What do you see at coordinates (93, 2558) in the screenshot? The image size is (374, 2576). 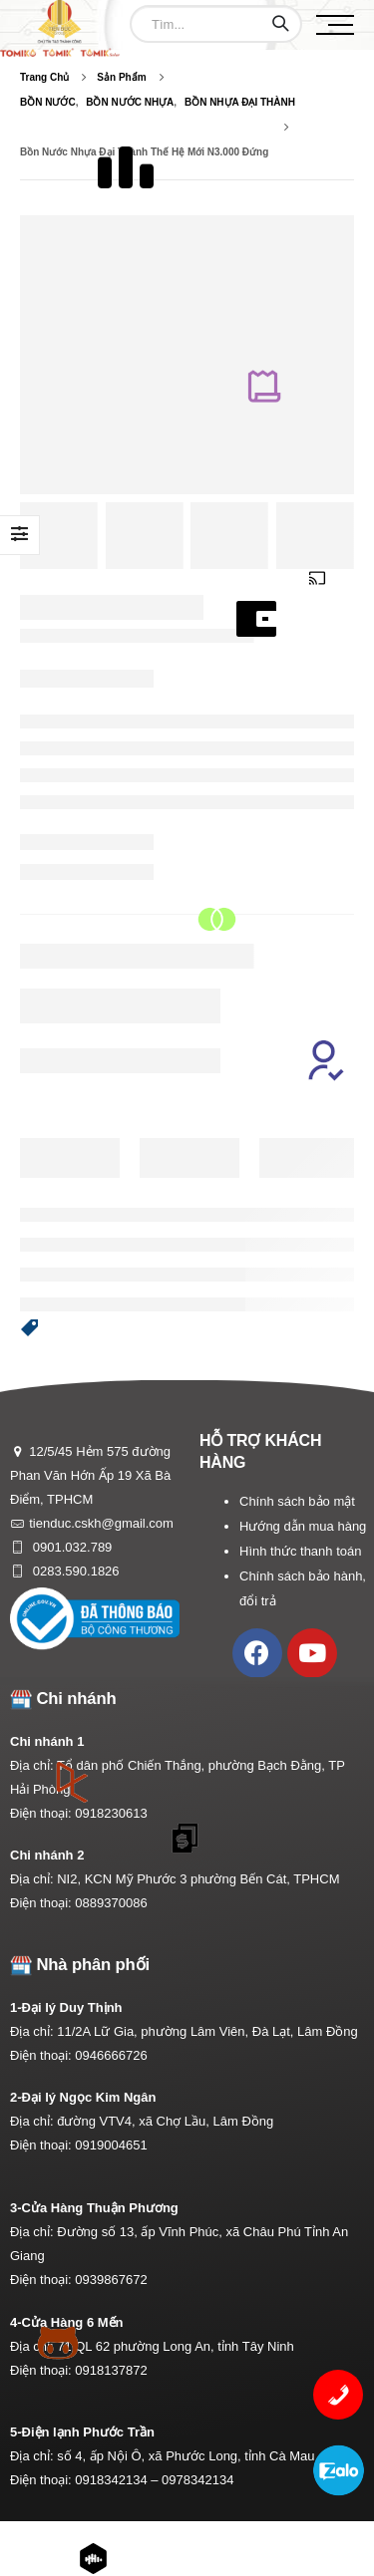 I see `open the Castbox podcast app` at bounding box center [93, 2558].